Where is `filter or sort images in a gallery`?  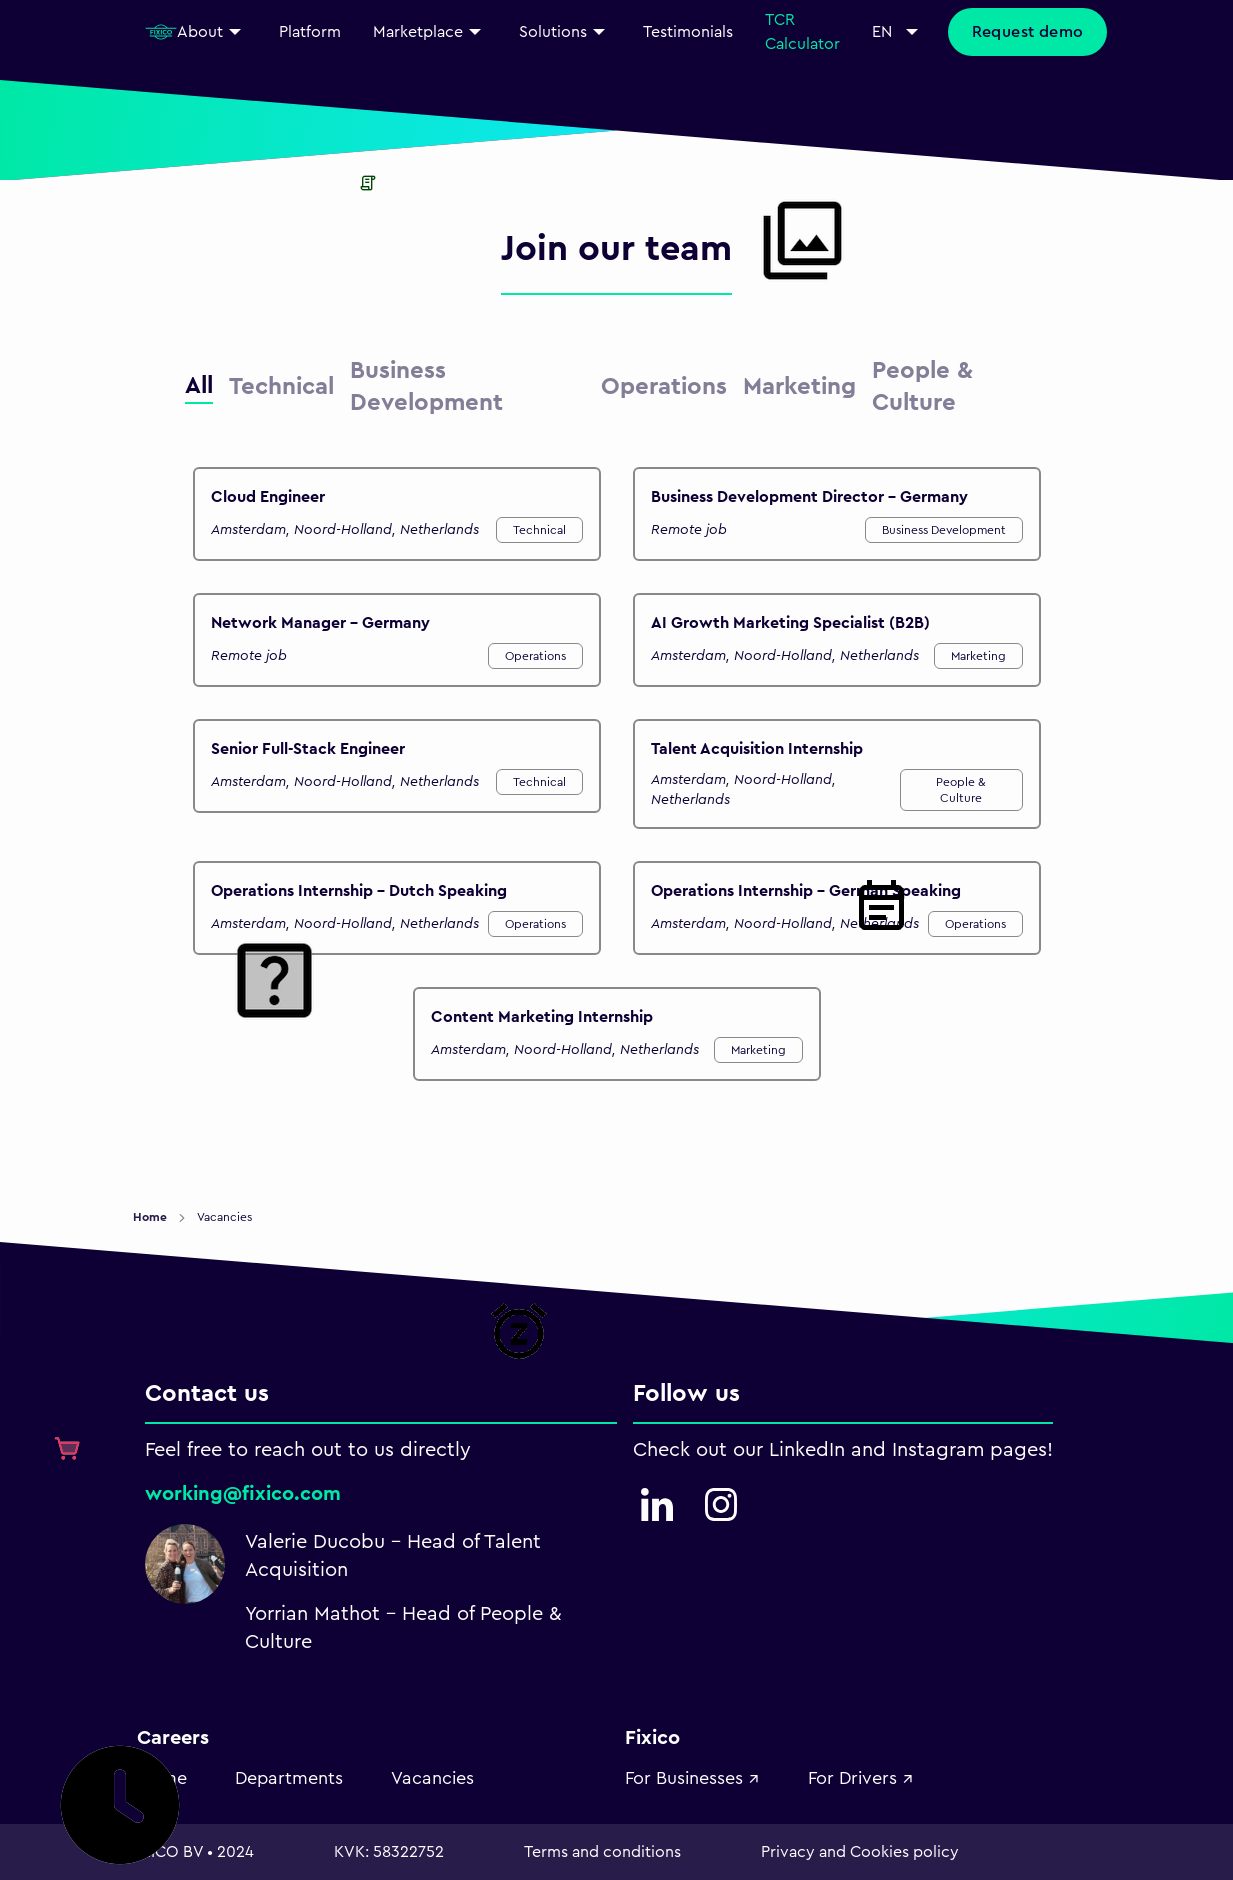 filter or sort images in a gallery is located at coordinates (802, 240).